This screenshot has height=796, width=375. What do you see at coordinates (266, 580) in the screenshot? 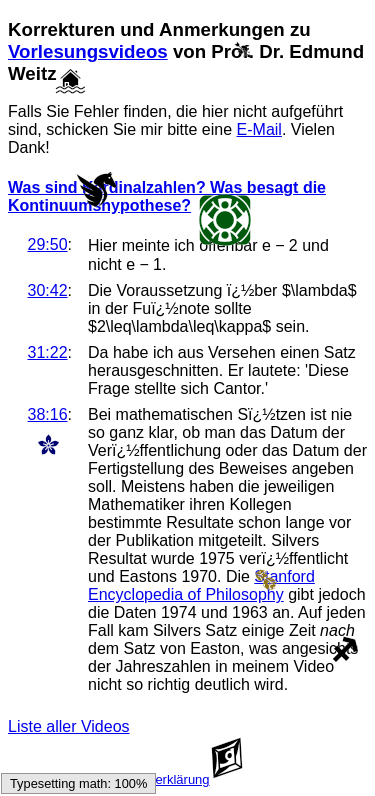
I see `roll the dice or randomize selection` at bounding box center [266, 580].